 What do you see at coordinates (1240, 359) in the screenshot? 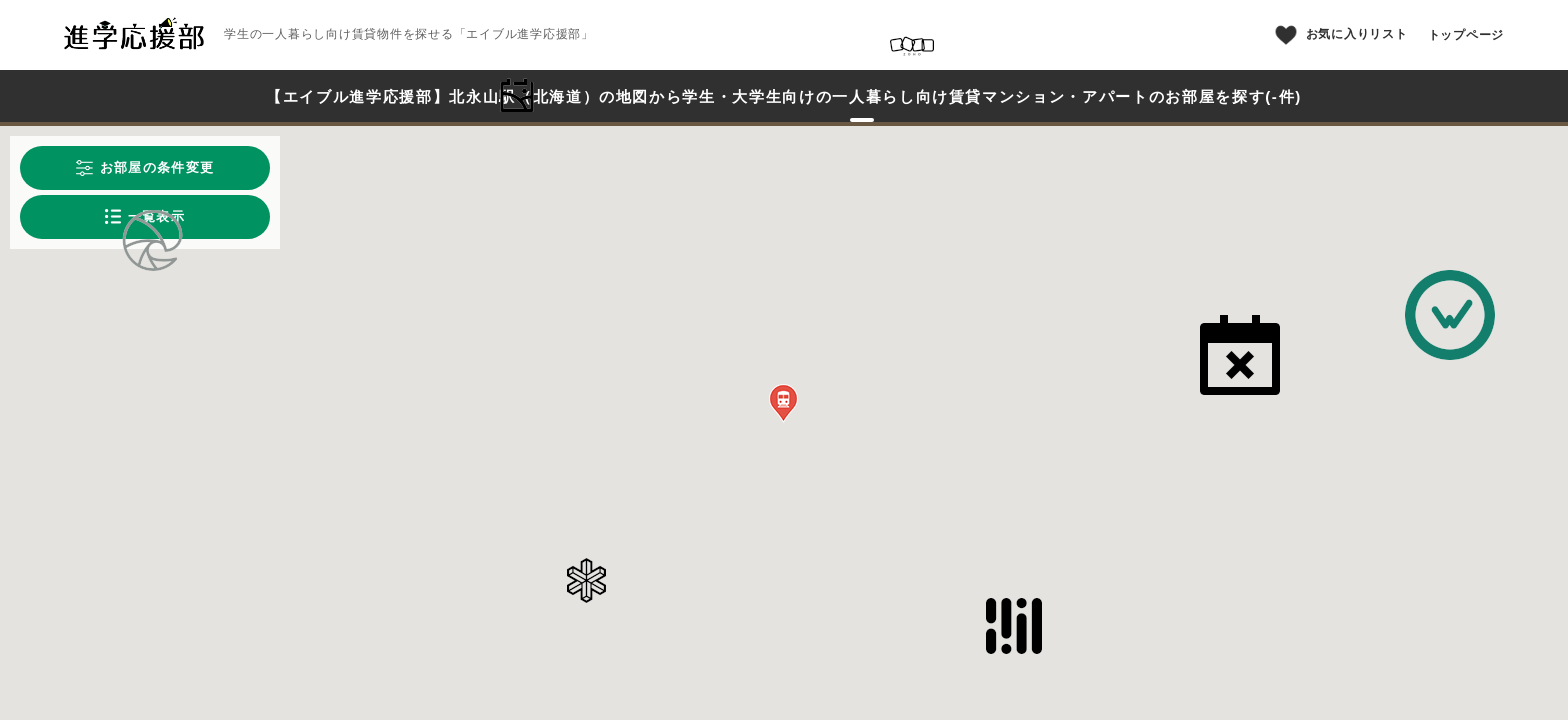
I see `cancel or delete a calendar event` at bounding box center [1240, 359].